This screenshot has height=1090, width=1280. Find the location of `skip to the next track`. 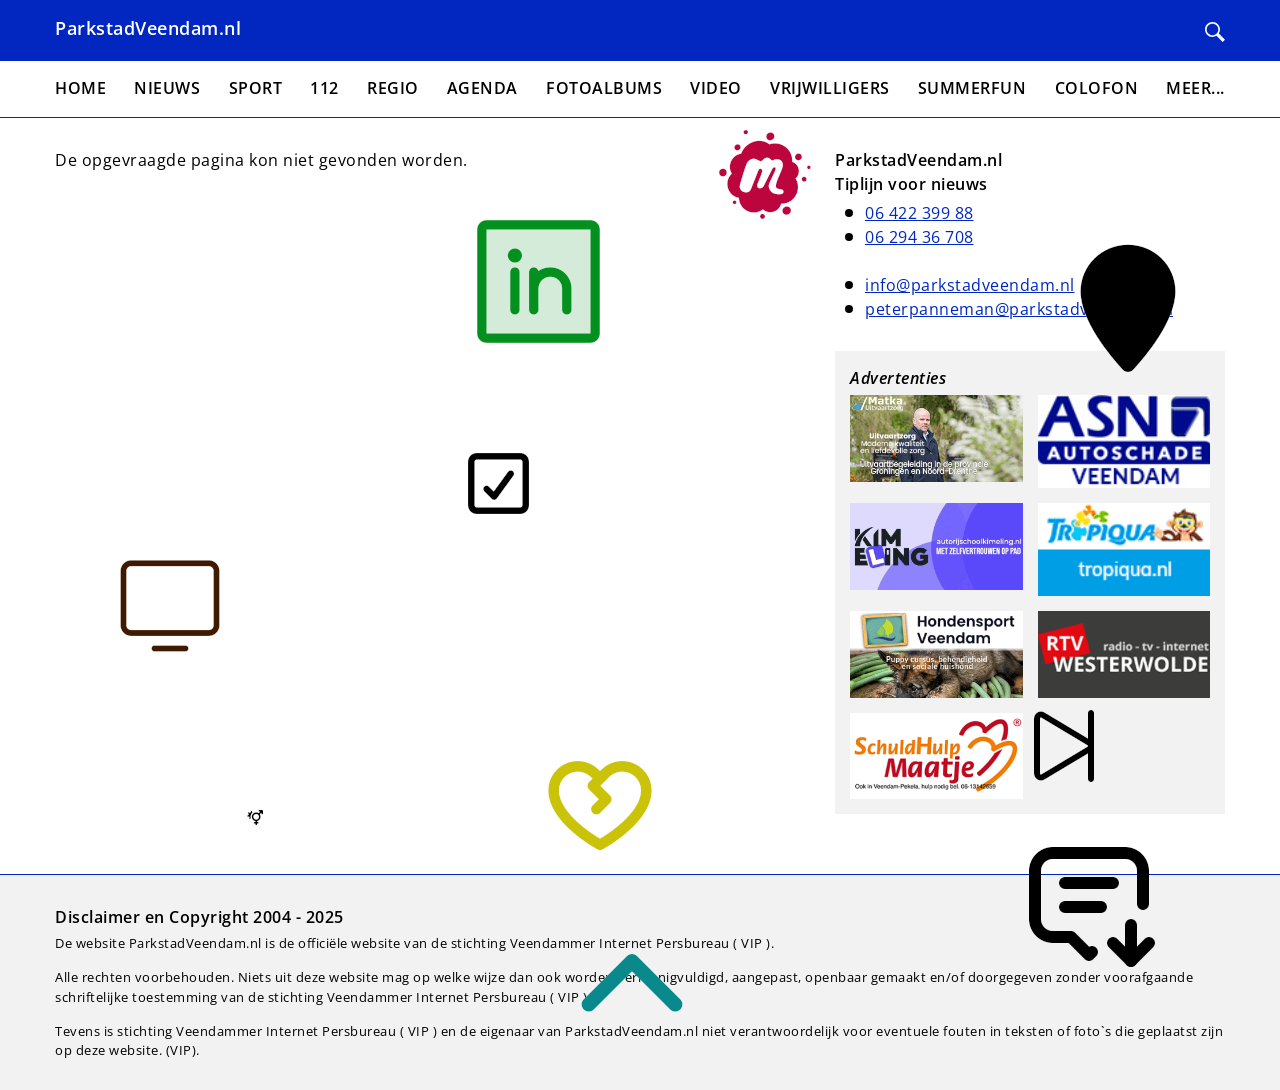

skip to the next track is located at coordinates (1064, 746).